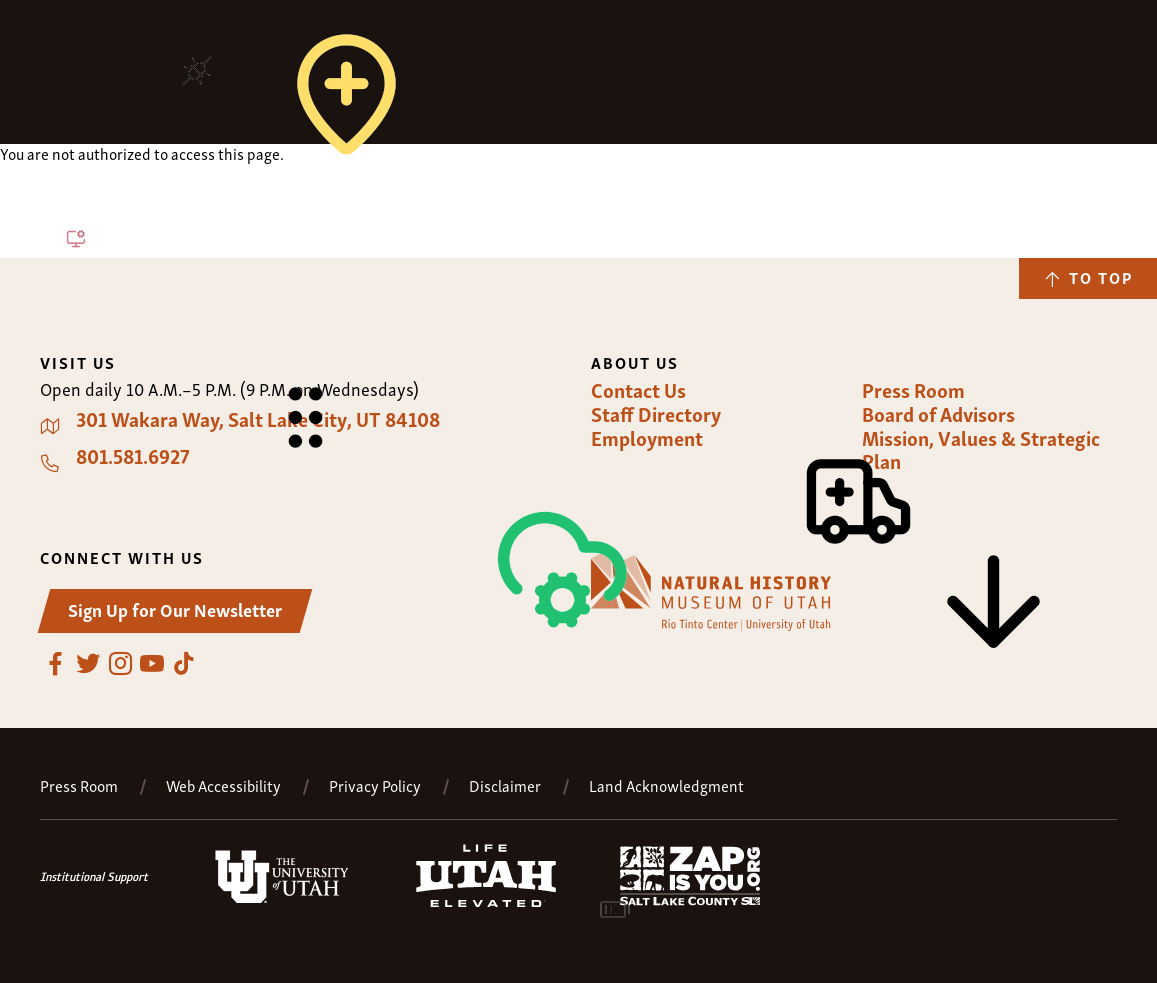  Describe the element at coordinates (76, 239) in the screenshot. I see `access display settings` at that location.